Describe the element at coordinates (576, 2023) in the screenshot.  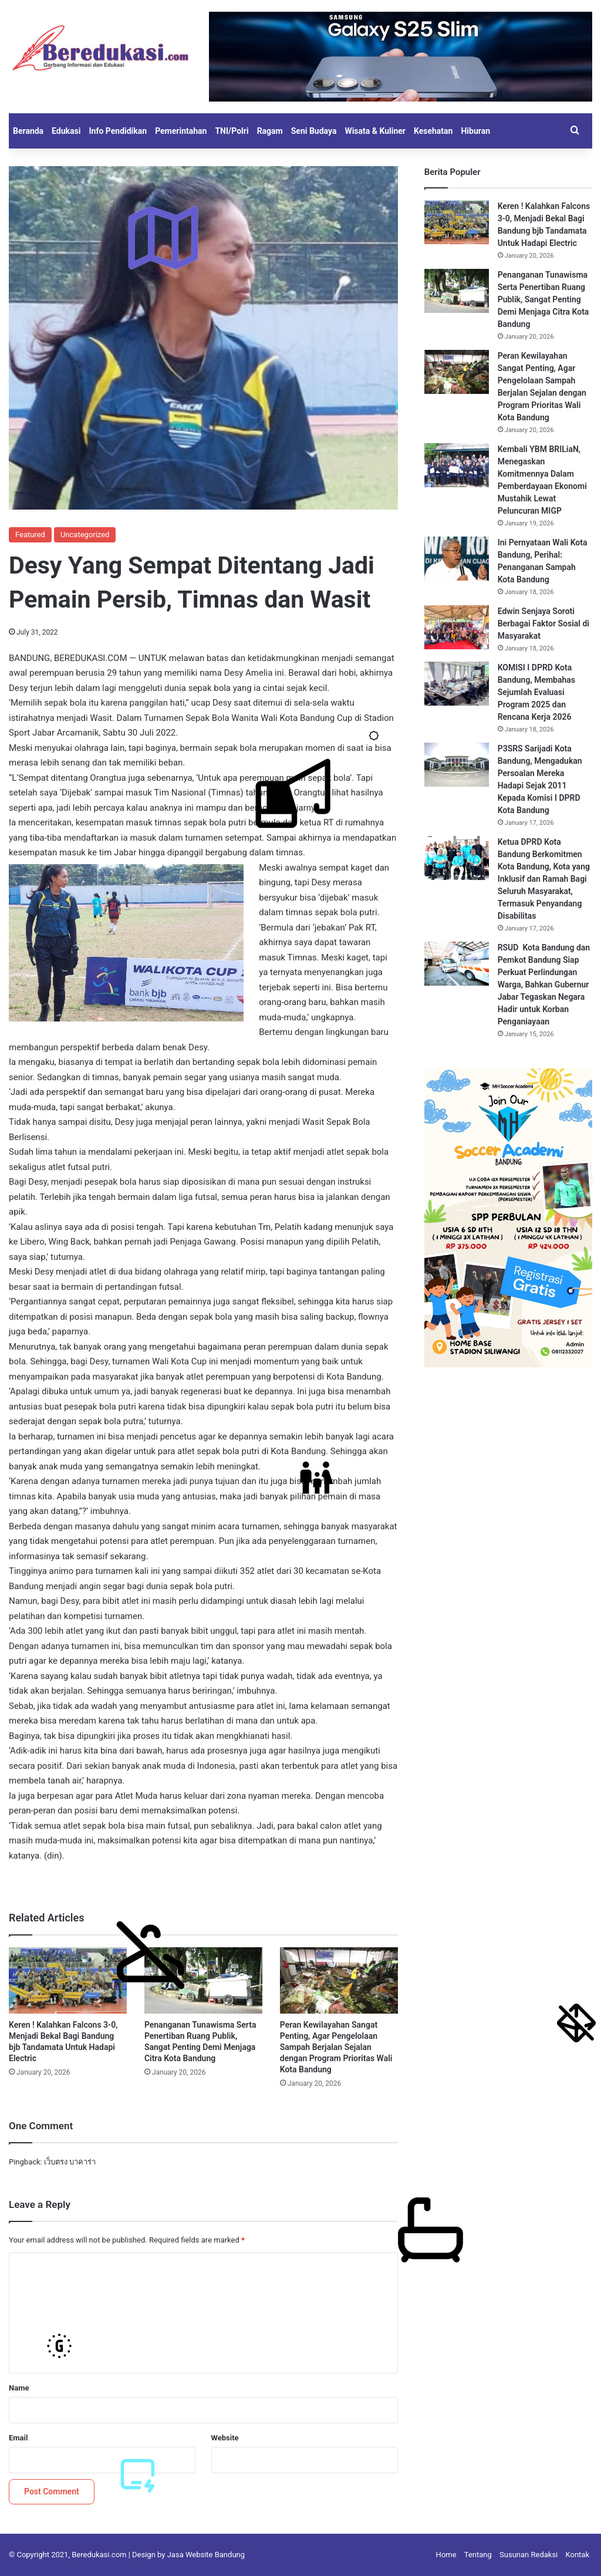
I see `disable 3D object view` at that location.